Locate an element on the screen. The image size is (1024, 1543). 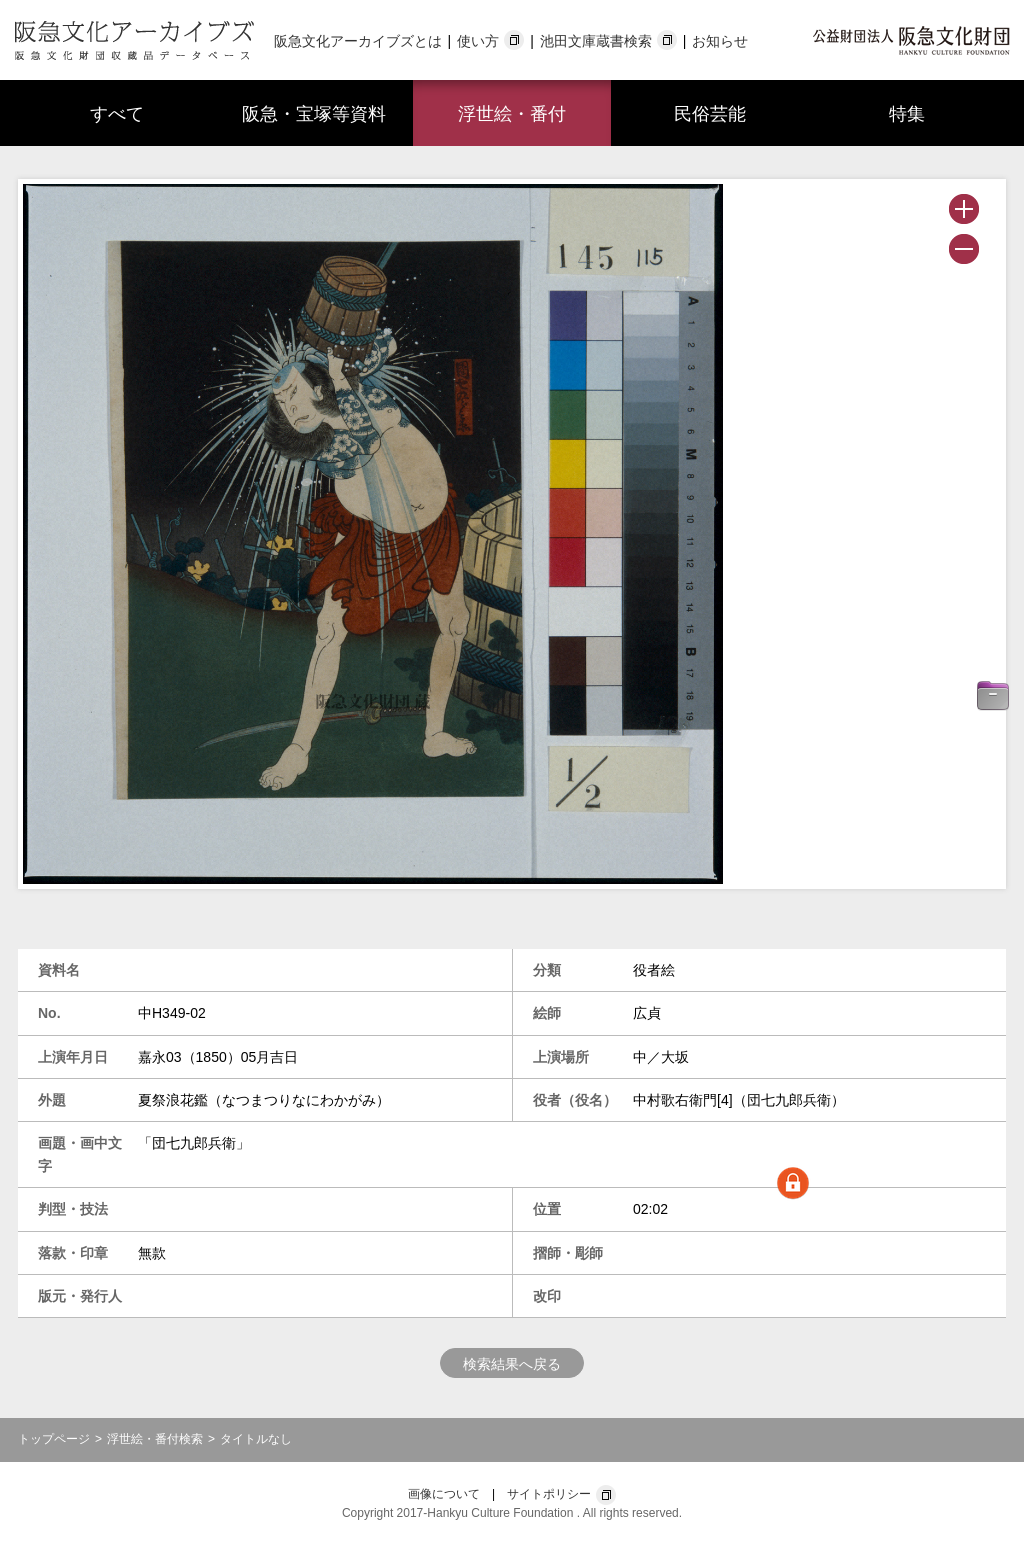
open file manager application is located at coordinates (993, 695).